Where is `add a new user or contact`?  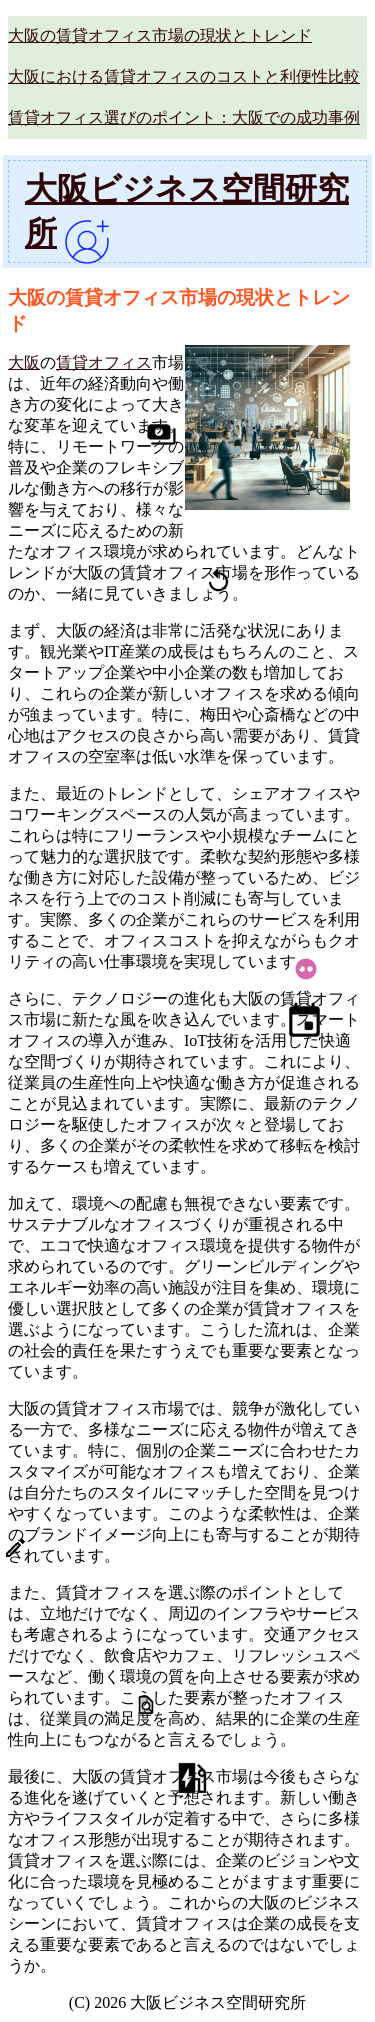 add a new user or contact is located at coordinates (87, 242).